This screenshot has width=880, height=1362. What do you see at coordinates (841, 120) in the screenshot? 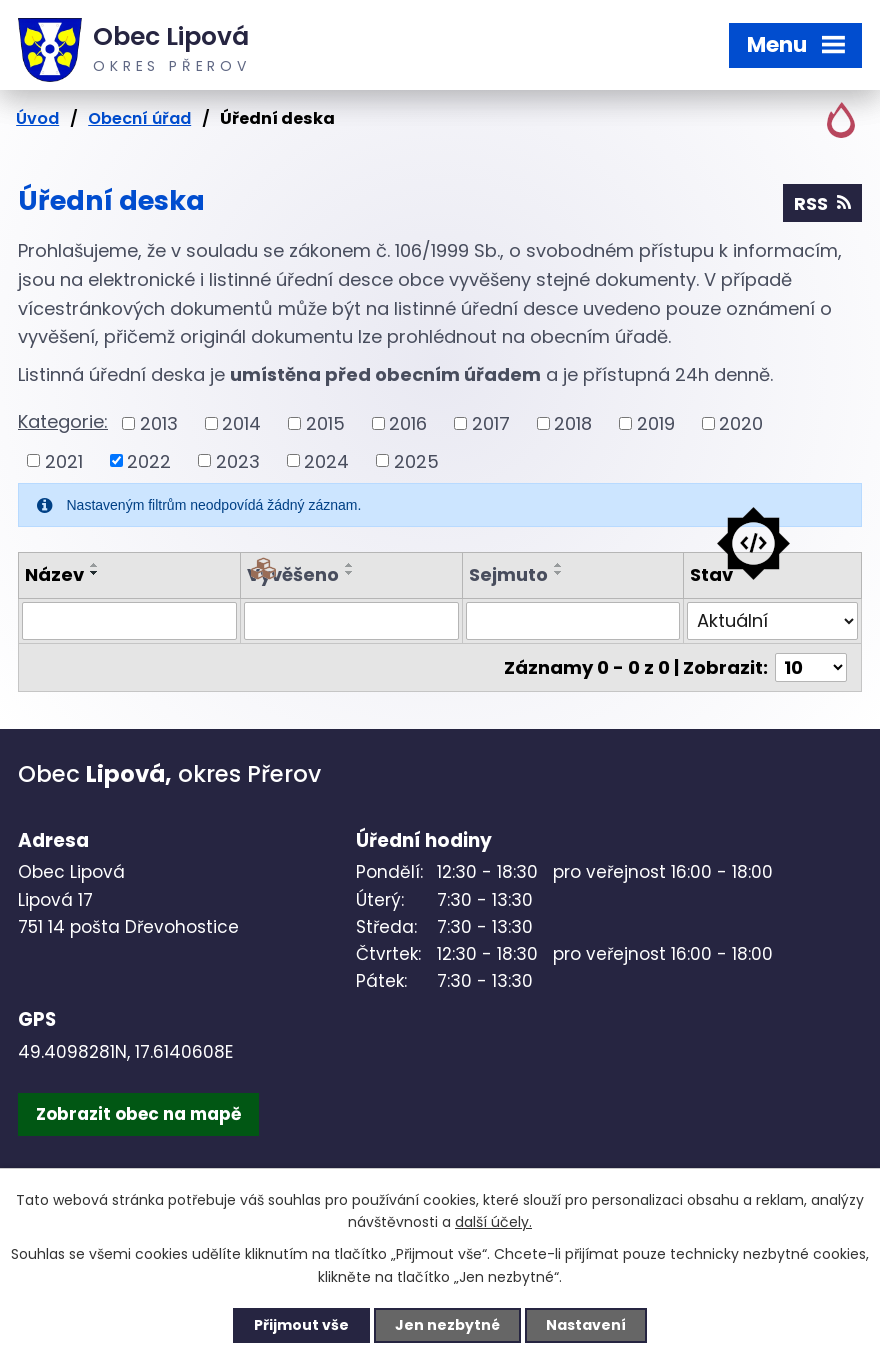
I see `hono web framework logo` at bounding box center [841, 120].